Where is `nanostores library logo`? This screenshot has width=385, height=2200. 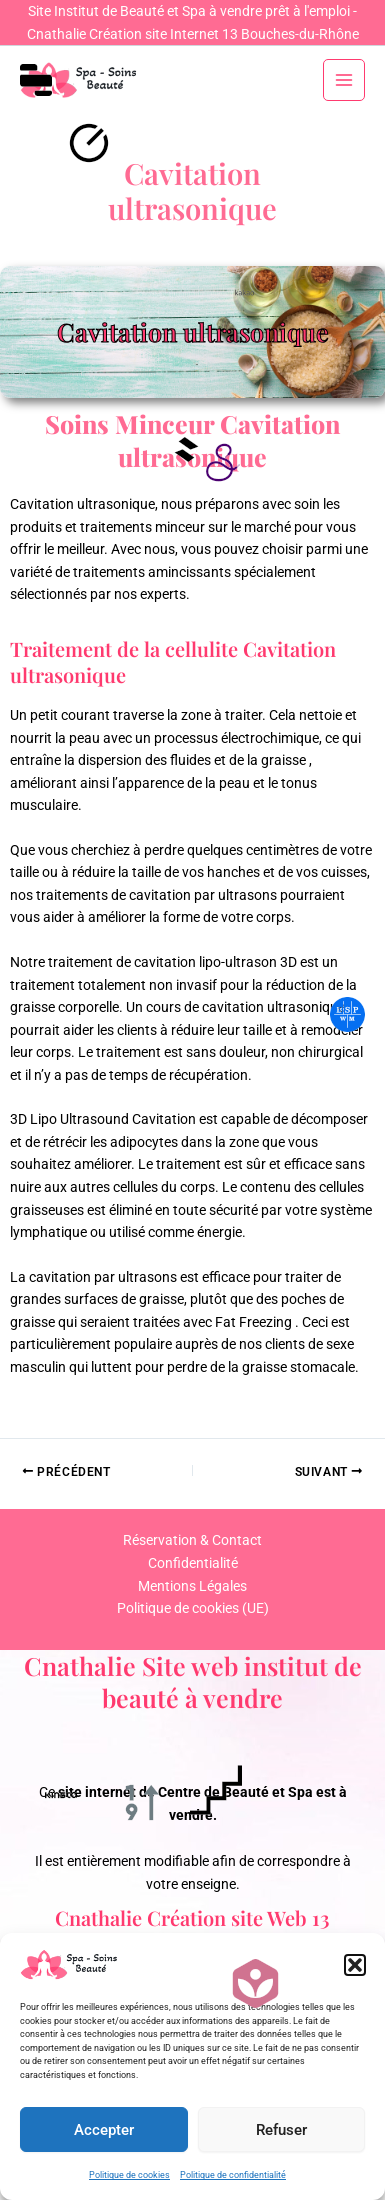
nanostores library logo is located at coordinates (186, 449).